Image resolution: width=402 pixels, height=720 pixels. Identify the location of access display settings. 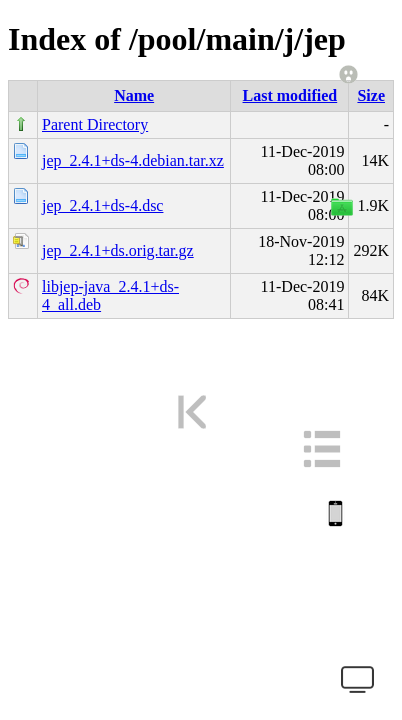
(357, 678).